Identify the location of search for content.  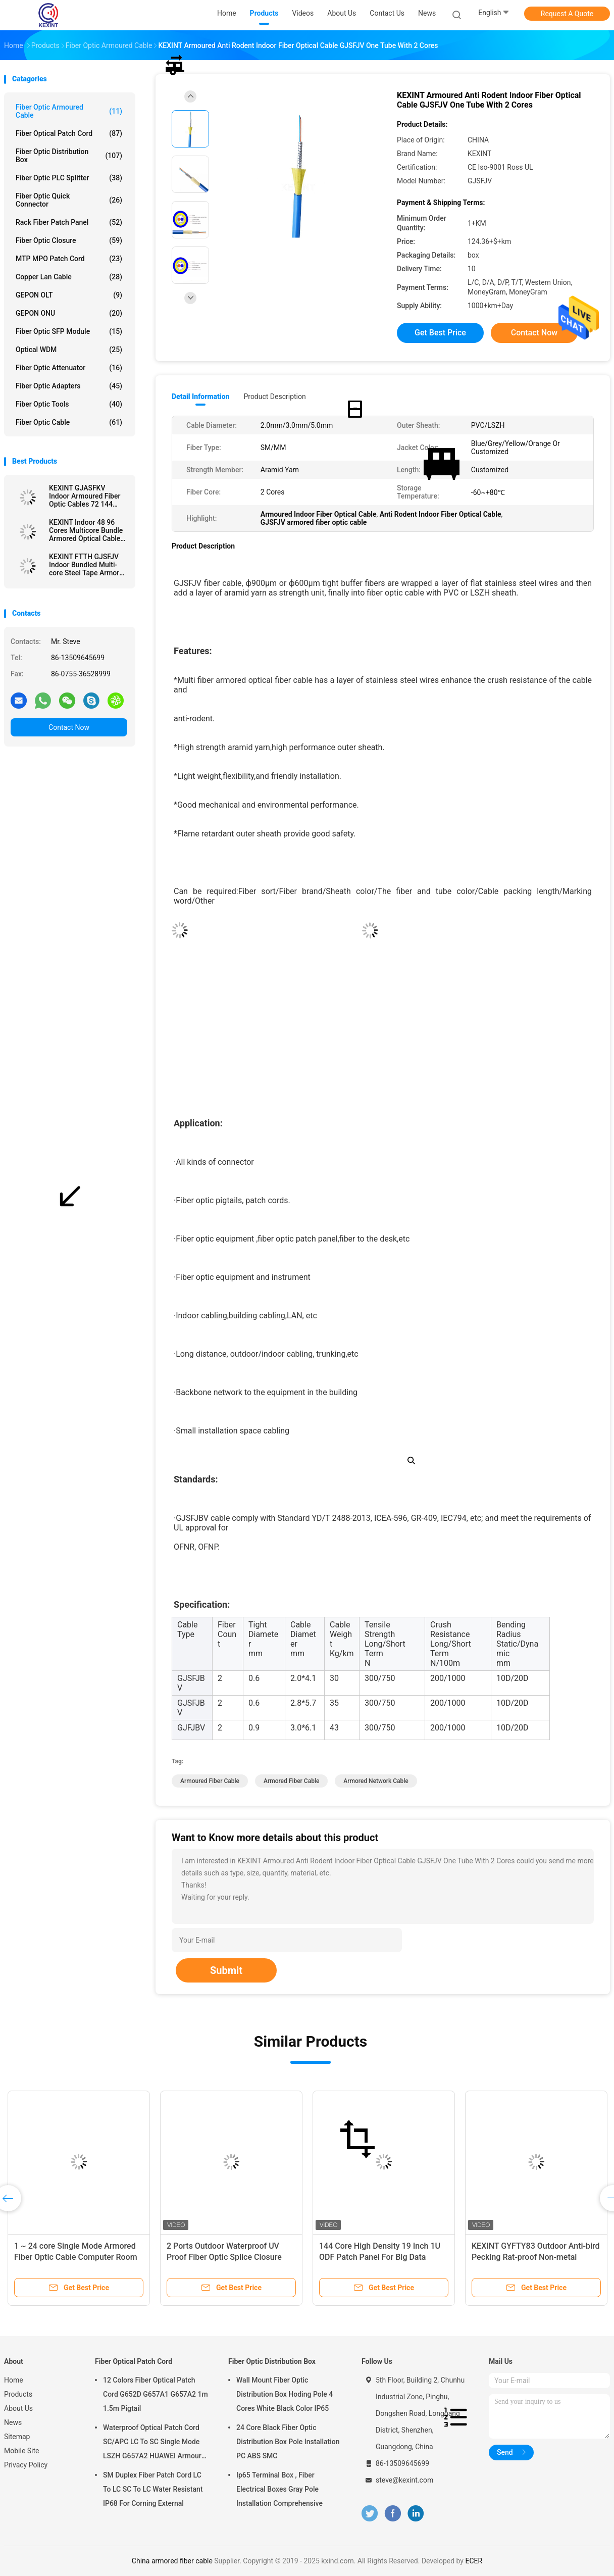
(411, 1460).